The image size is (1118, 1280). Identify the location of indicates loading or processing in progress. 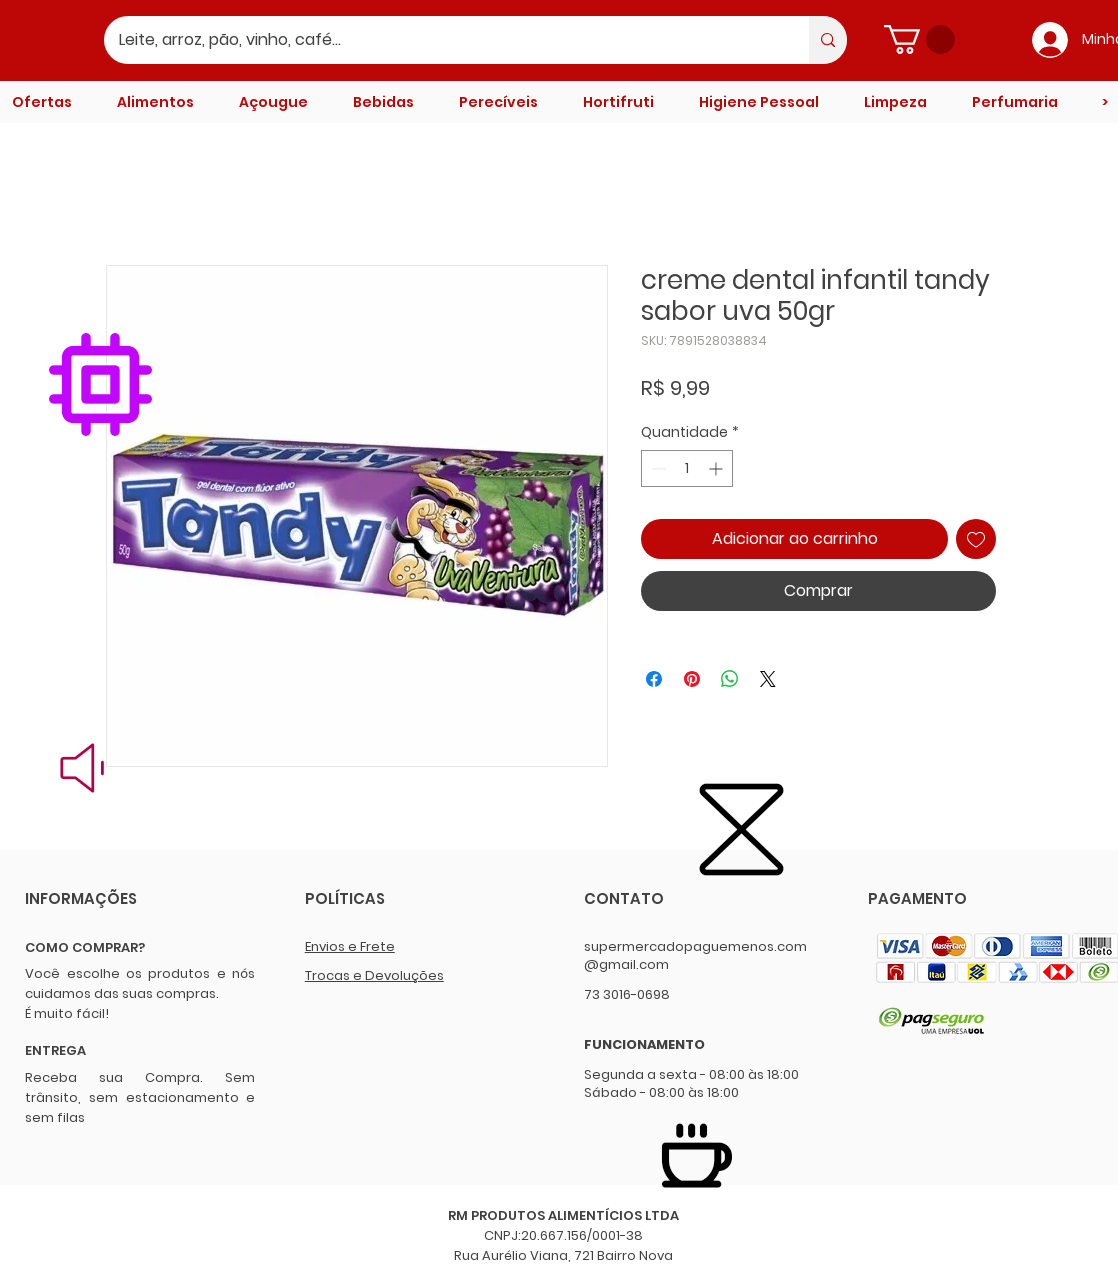
(741, 829).